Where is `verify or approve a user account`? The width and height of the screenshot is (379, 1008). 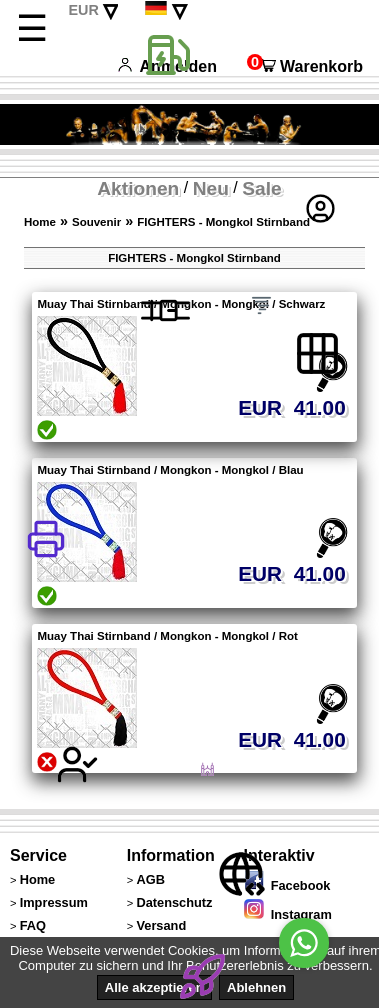
verify or approve a user account is located at coordinates (77, 764).